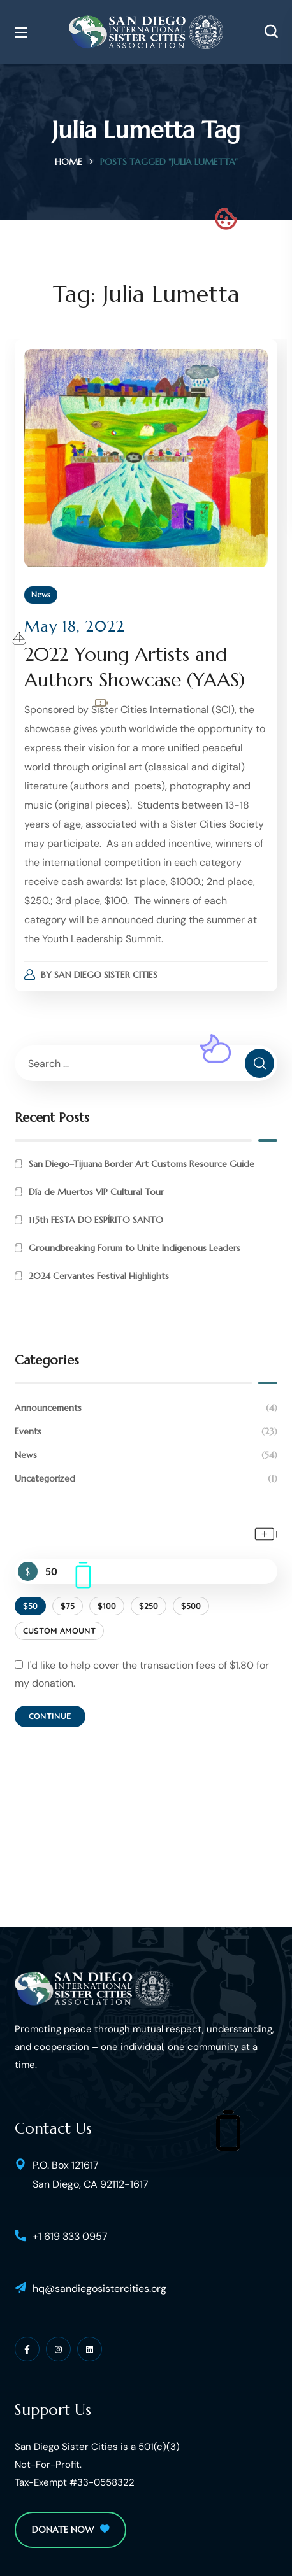 The image size is (292, 2576). What do you see at coordinates (101, 703) in the screenshot?
I see `indicates low battery warning` at bounding box center [101, 703].